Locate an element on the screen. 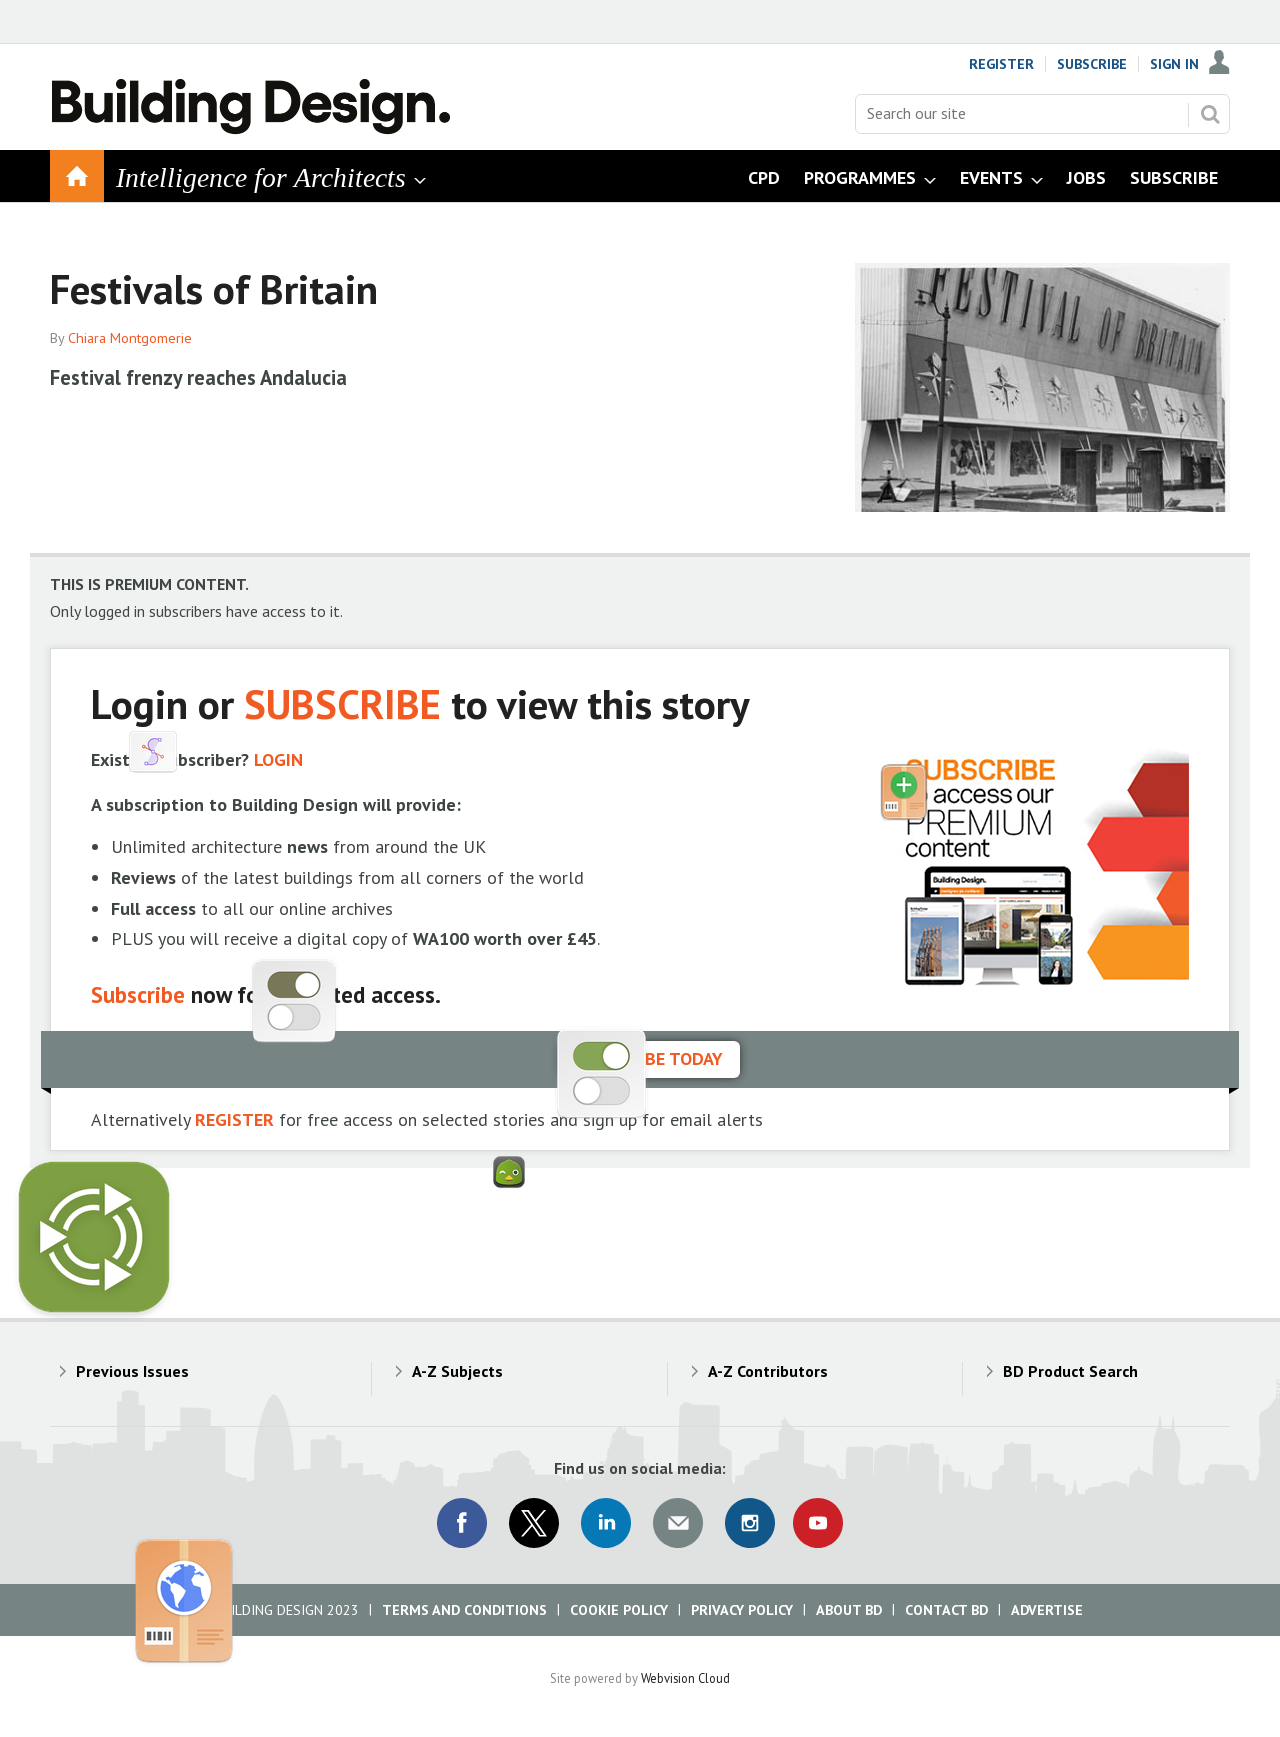  indicates package cache is being updated is located at coordinates (184, 1601).